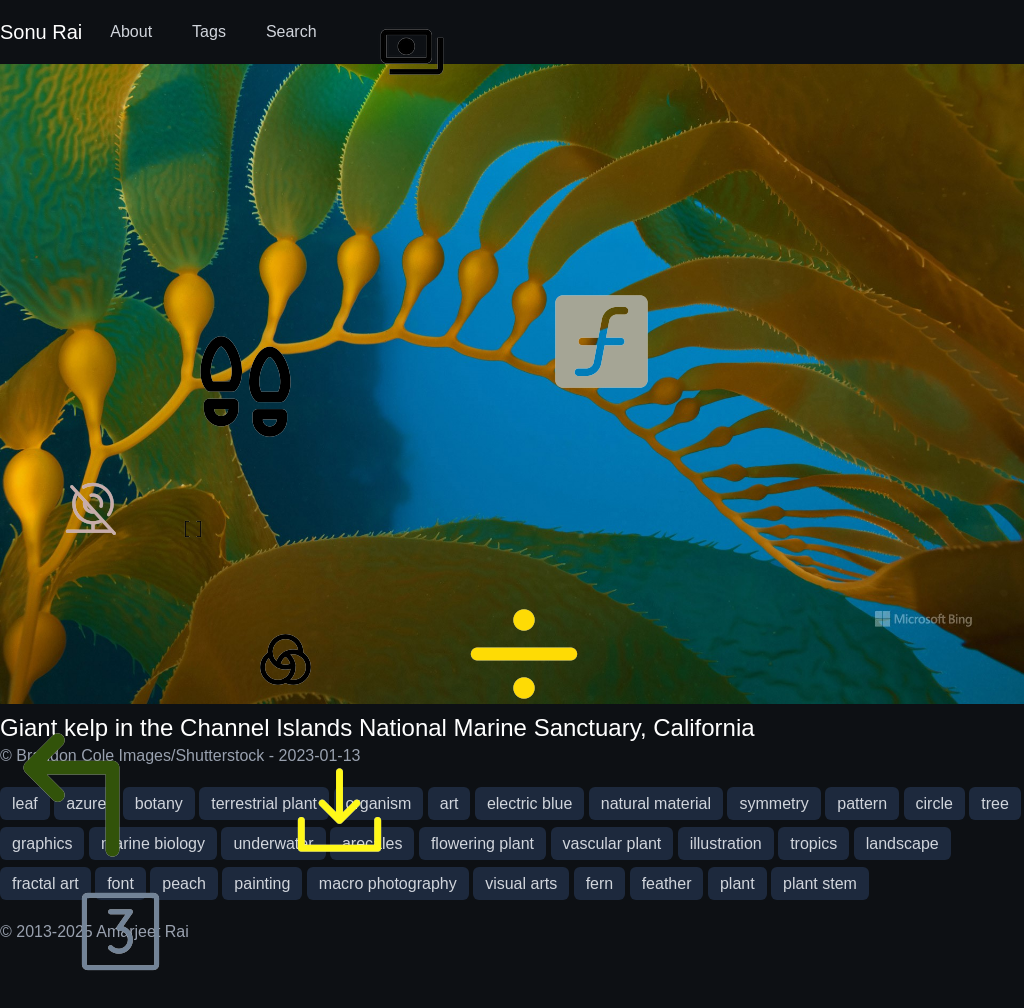  What do you see at coordinates (524, 654) in the screenshot?
I see `perform division calculation` at bounding box center [524, 654].